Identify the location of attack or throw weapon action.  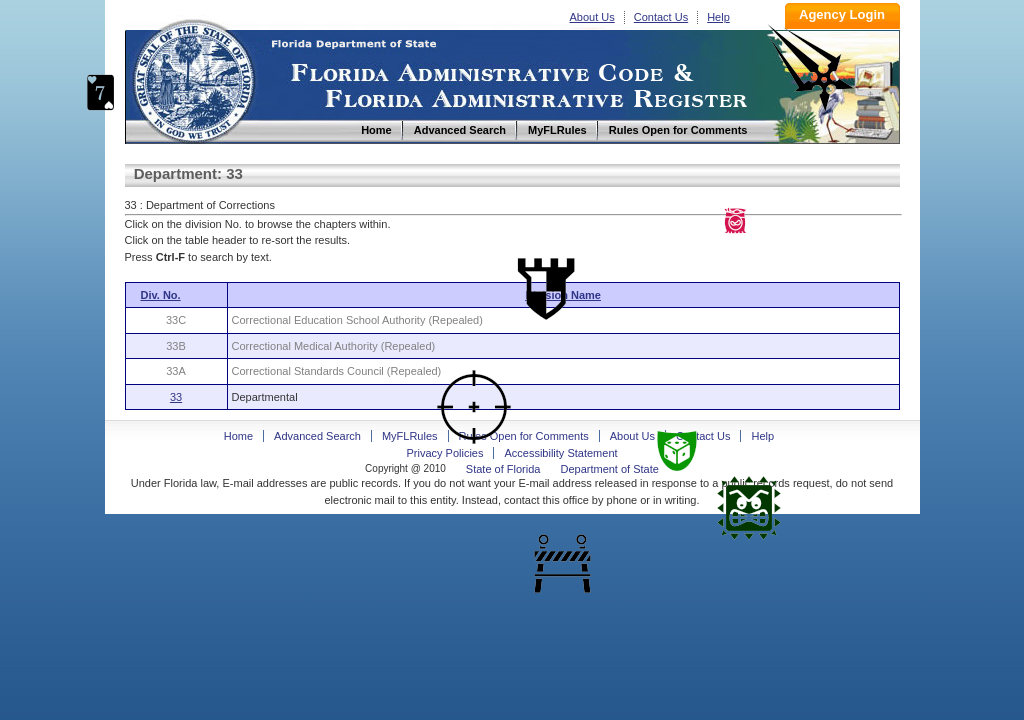
(811, 68).